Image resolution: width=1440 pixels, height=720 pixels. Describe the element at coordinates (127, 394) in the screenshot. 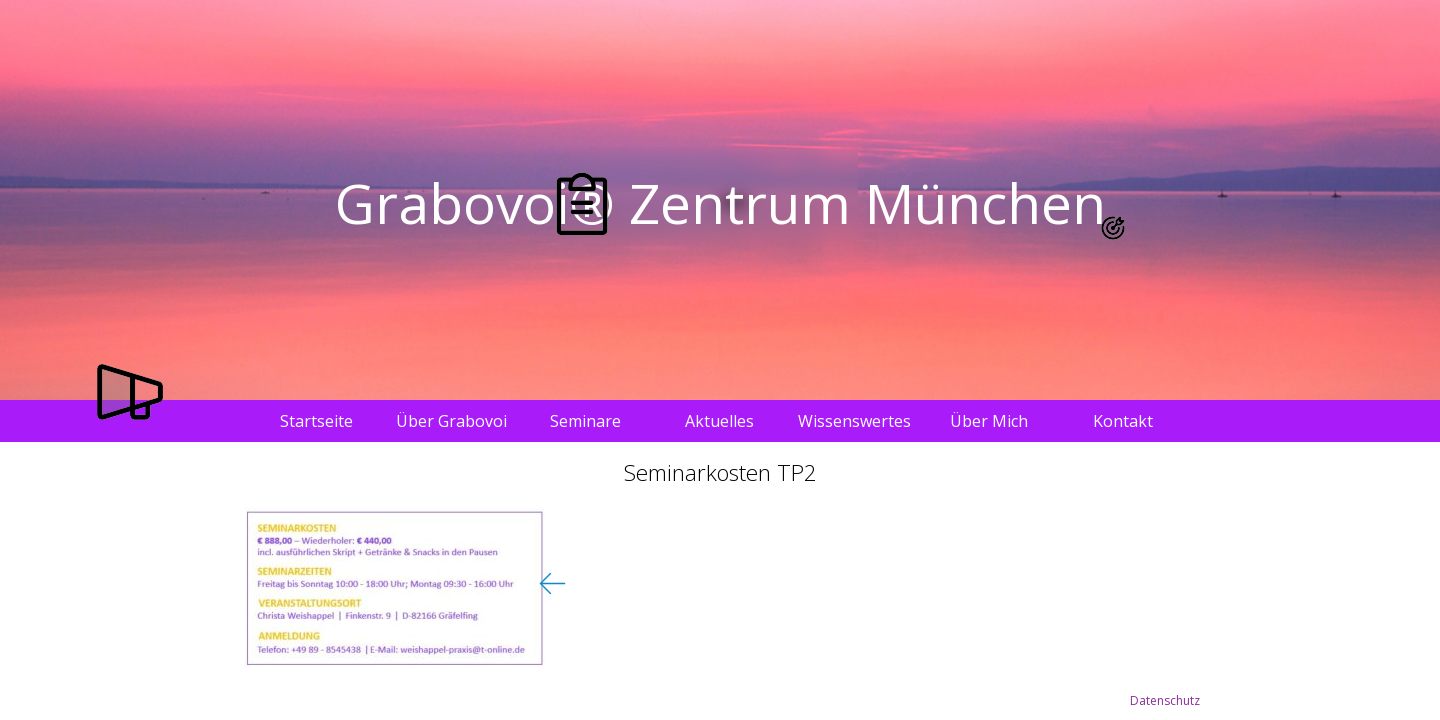

I see `make an announcement or broadcast` at that location.